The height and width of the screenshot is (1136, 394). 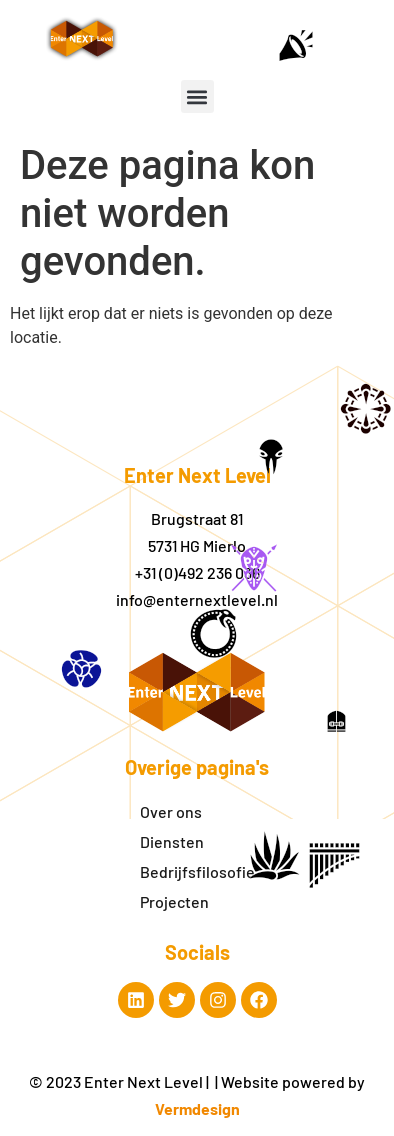 I want to click on a locked or inaccessible area in a game, so click(x=336, y=720).